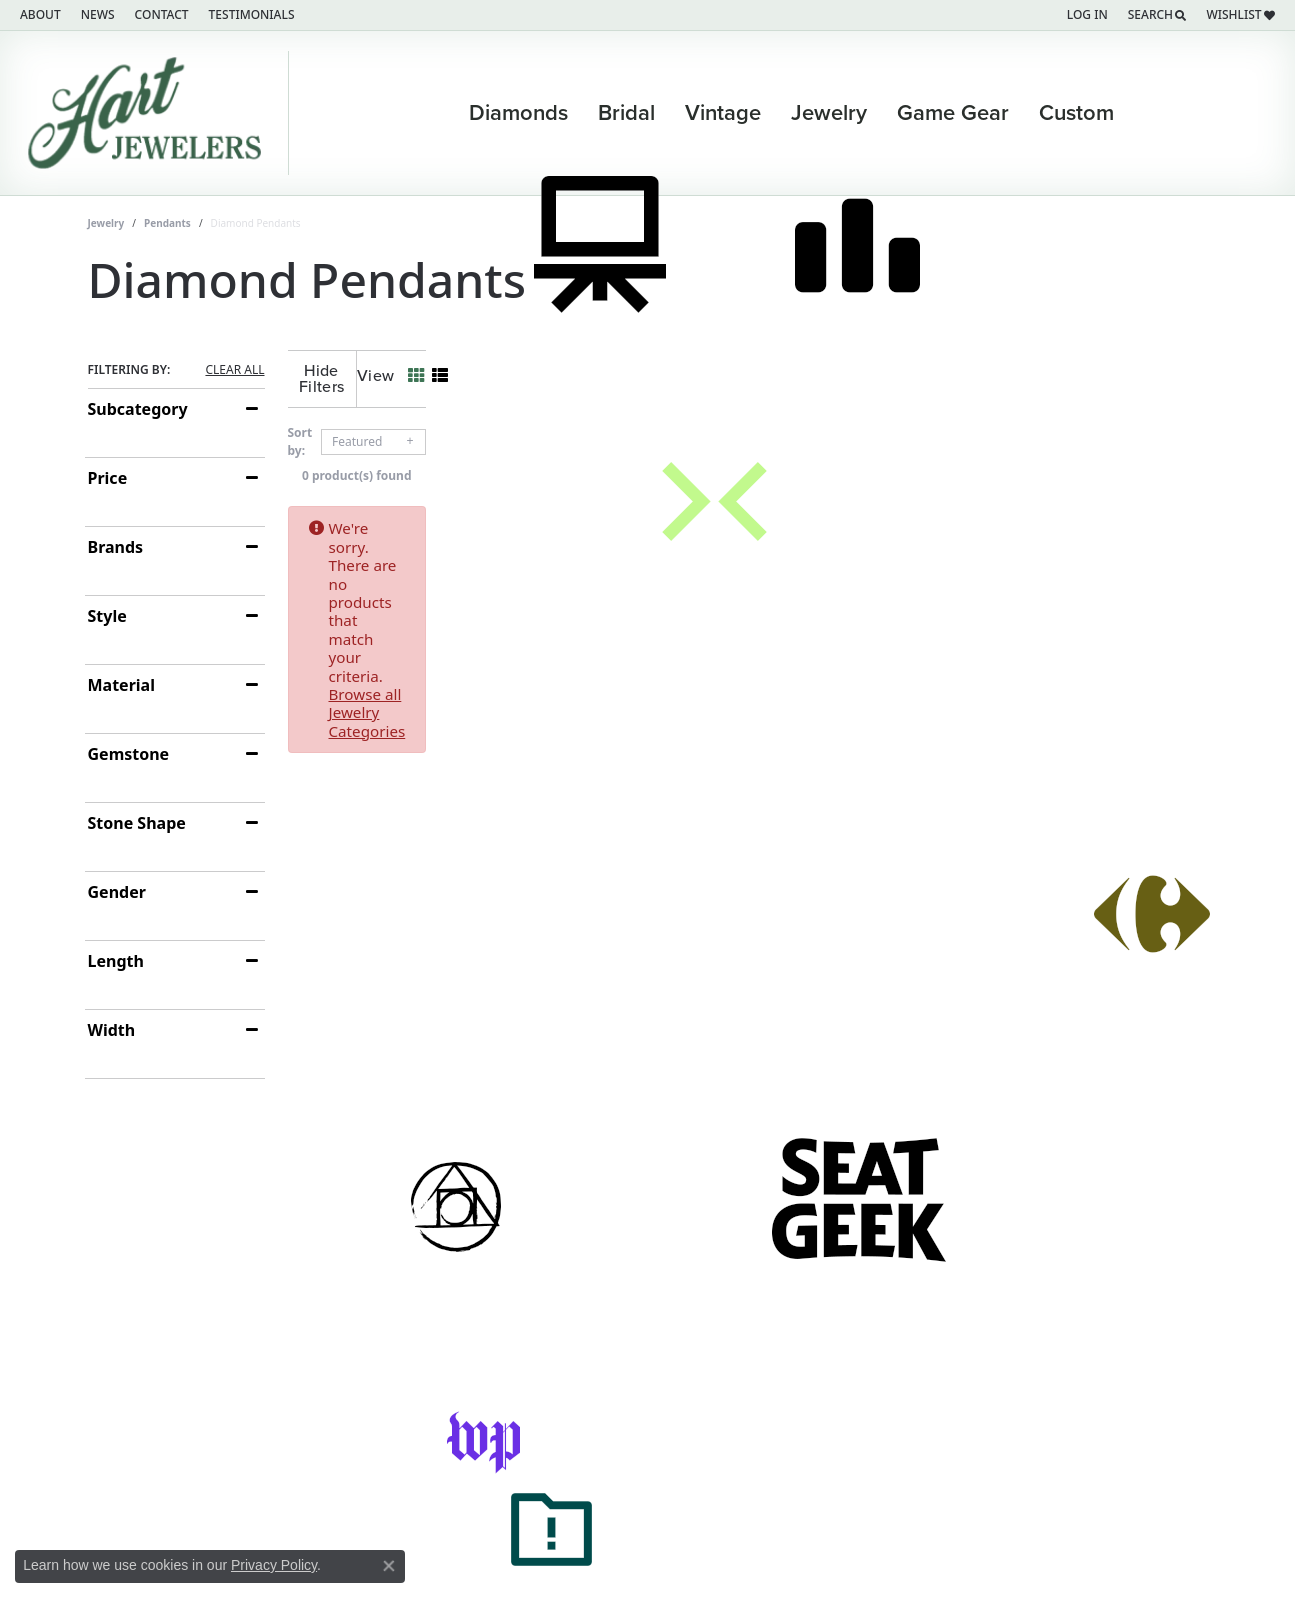  I want to click on visit codeforces competitive programming platform, so click(857, 245).